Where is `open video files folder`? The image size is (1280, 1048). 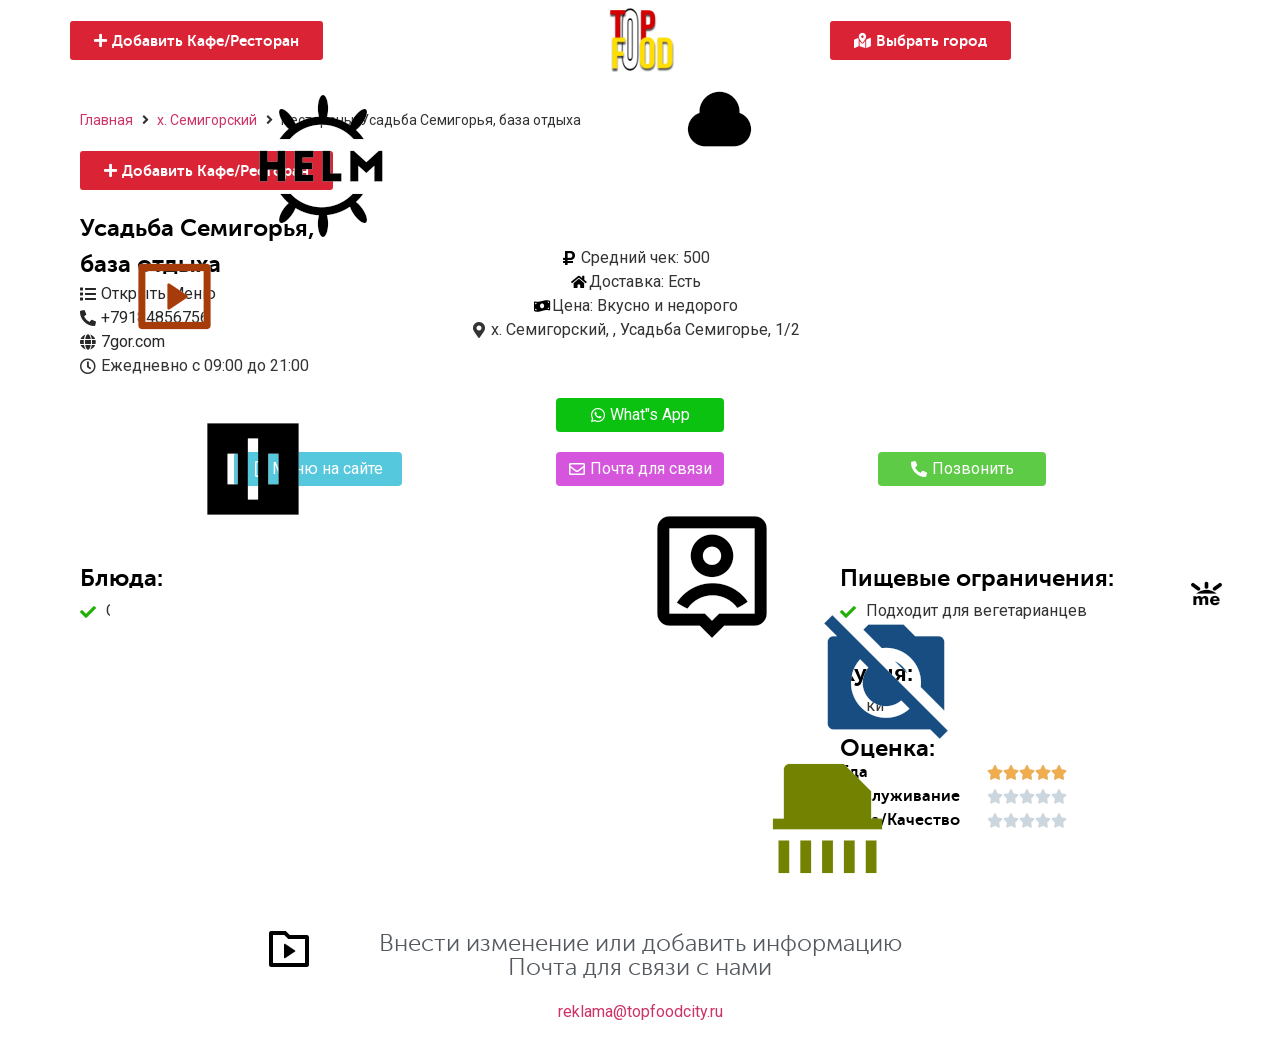
open video files folder is located at coordinates (289, 949).